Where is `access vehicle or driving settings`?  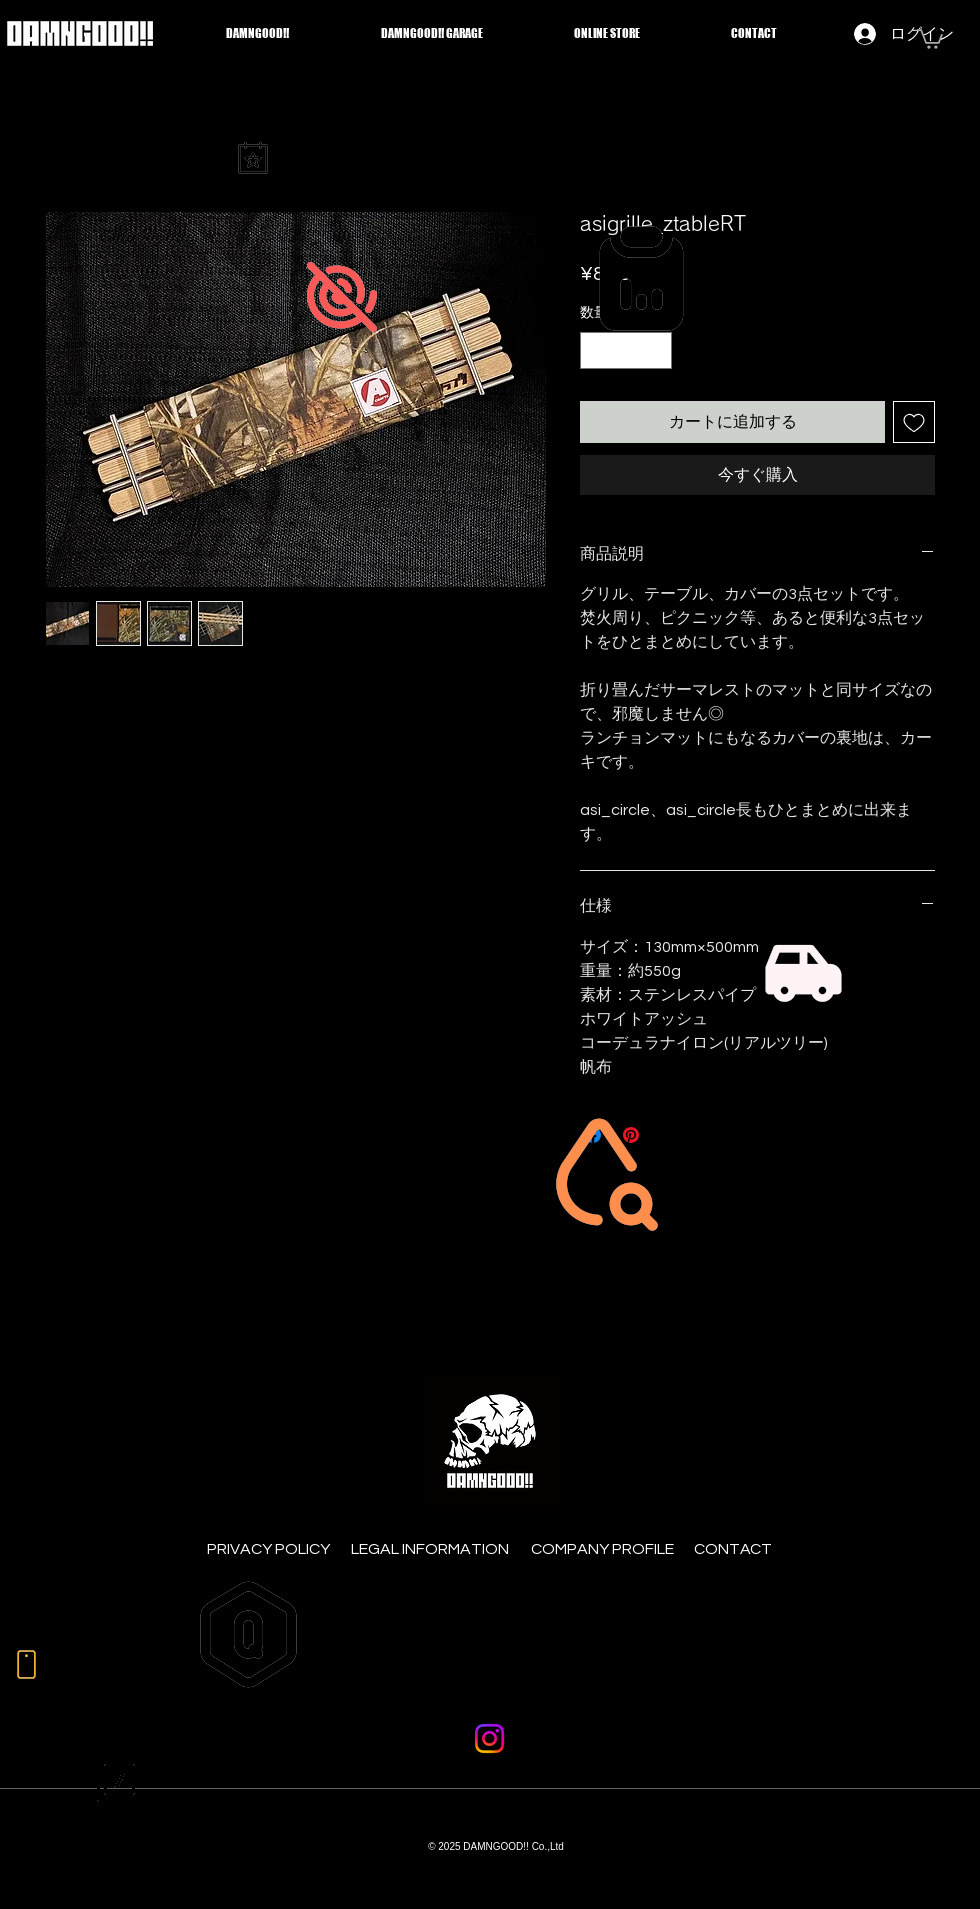 access vehicle or driving settings is located at coordinates (803, 971).